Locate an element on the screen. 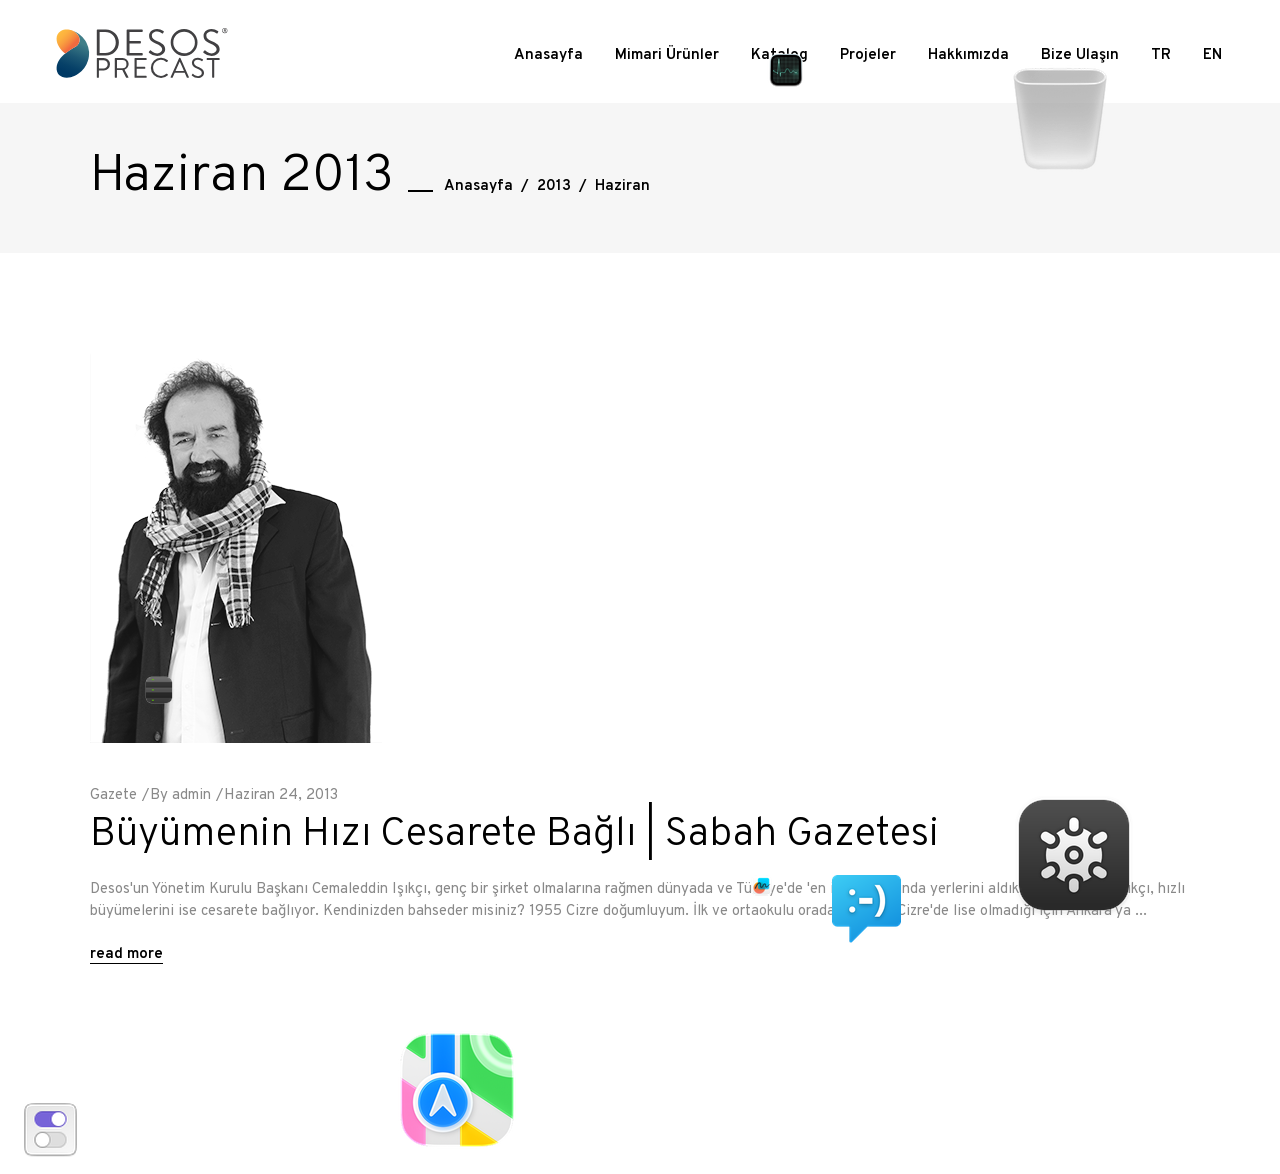 This screenshot has width=1280, height=1174. open the trash to view deleted items is located at coordinates (1060, 117).